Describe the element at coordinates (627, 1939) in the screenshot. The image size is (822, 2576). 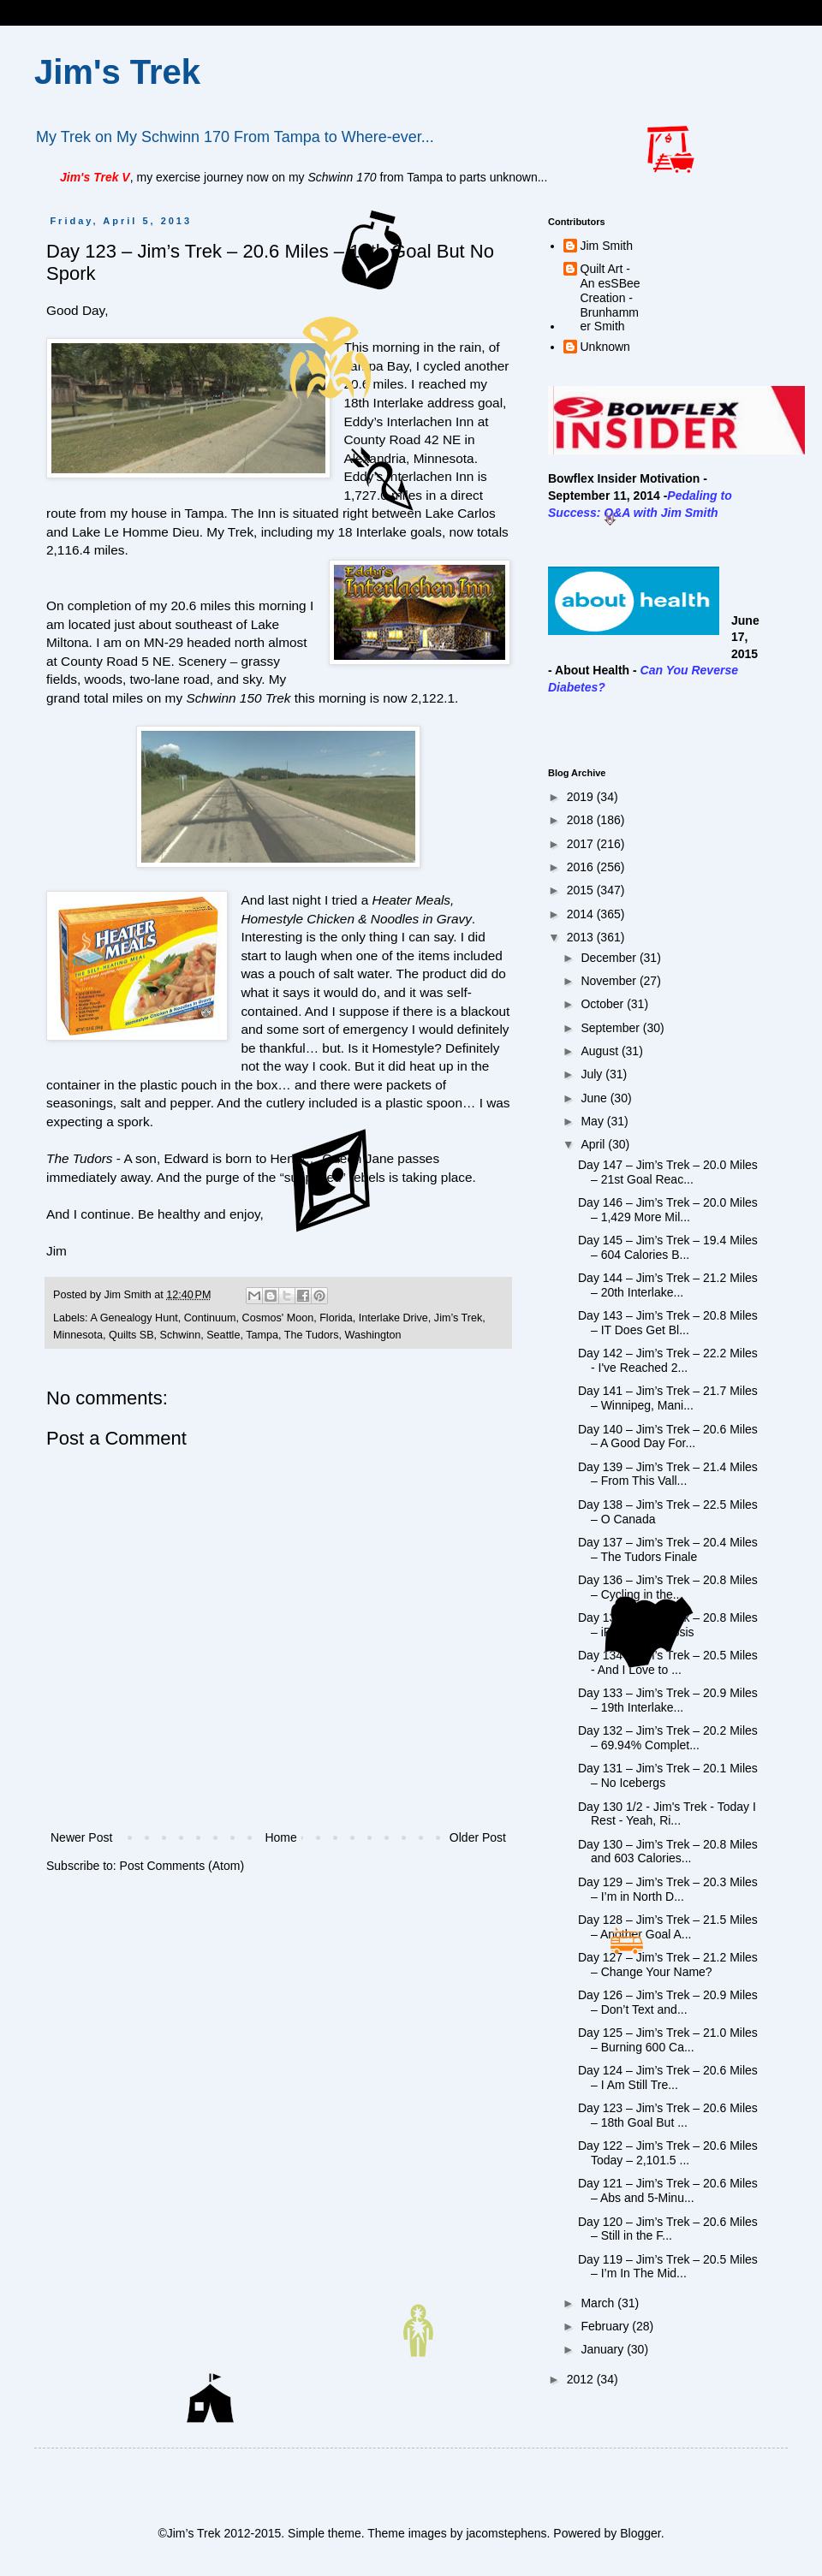
I see `browse surf or beach-related activities` at that location.